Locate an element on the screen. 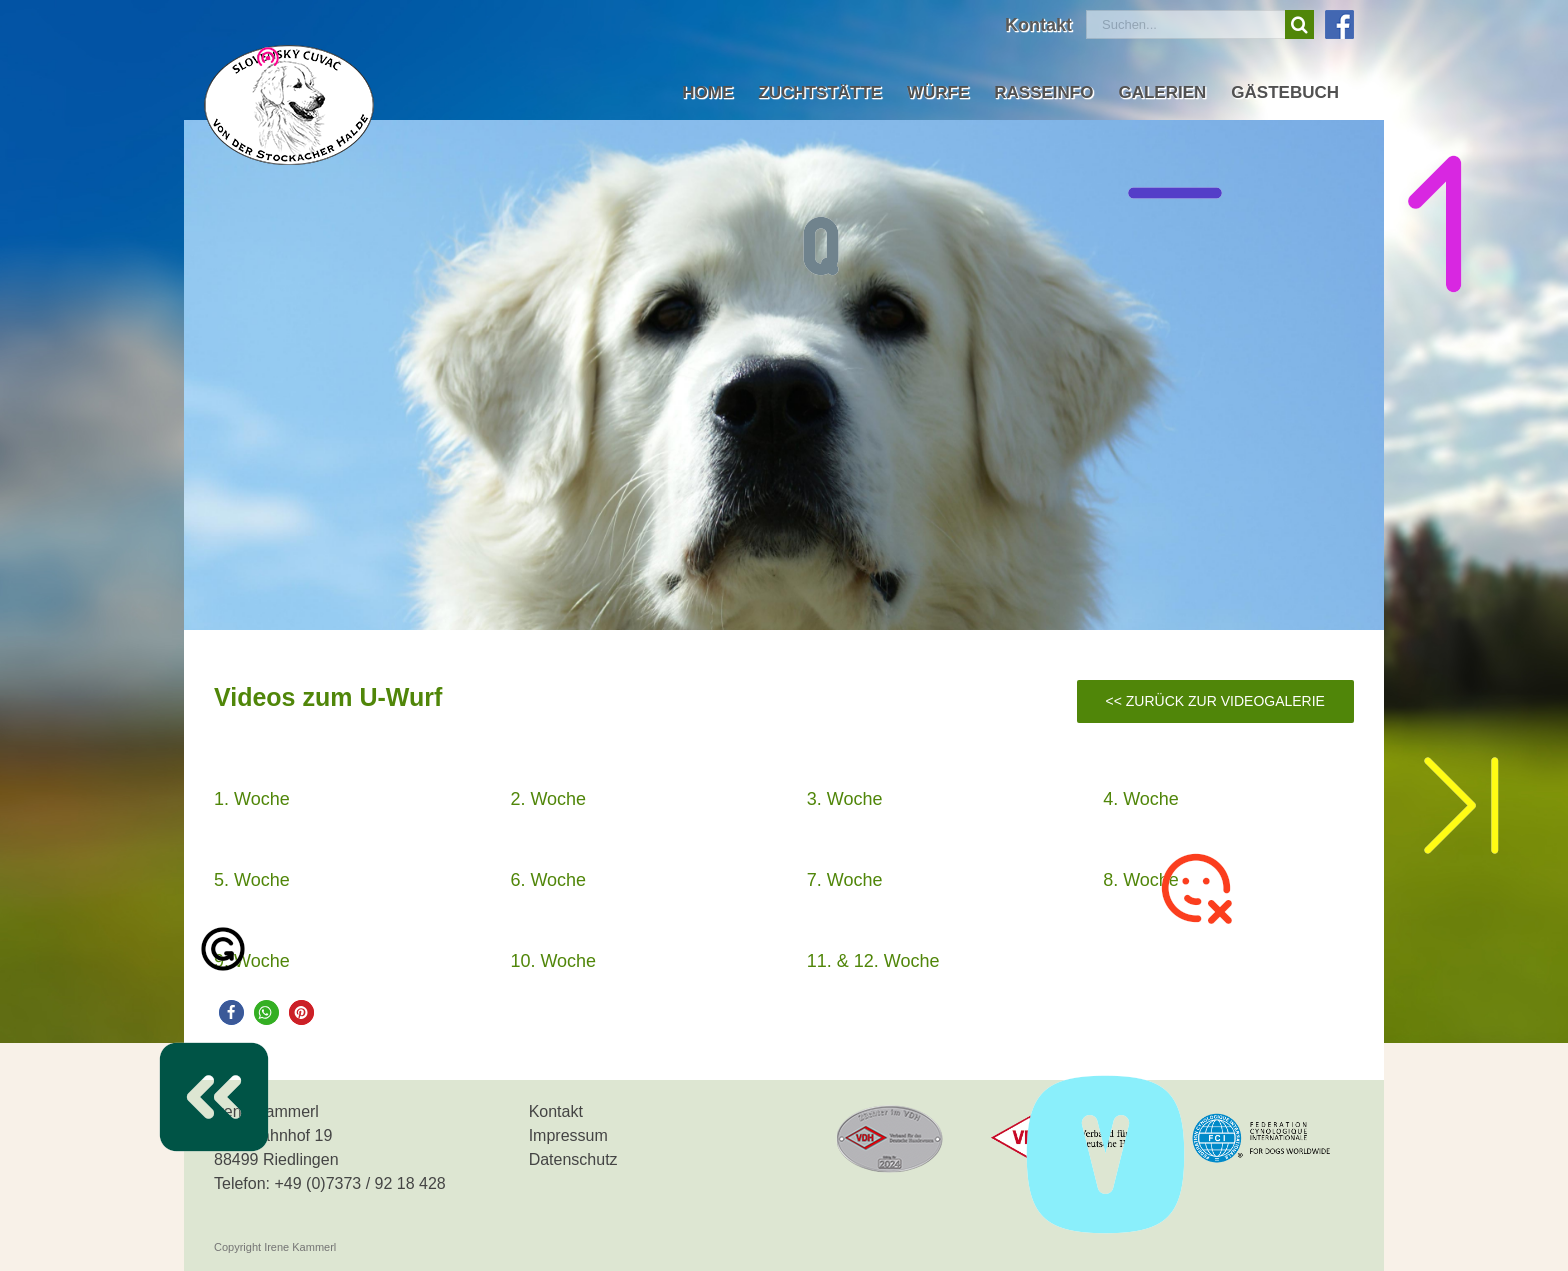 The height and width of the screenshot is (1271, 1568). remove an item from a list or cart is located at coordinates (1175, 193).